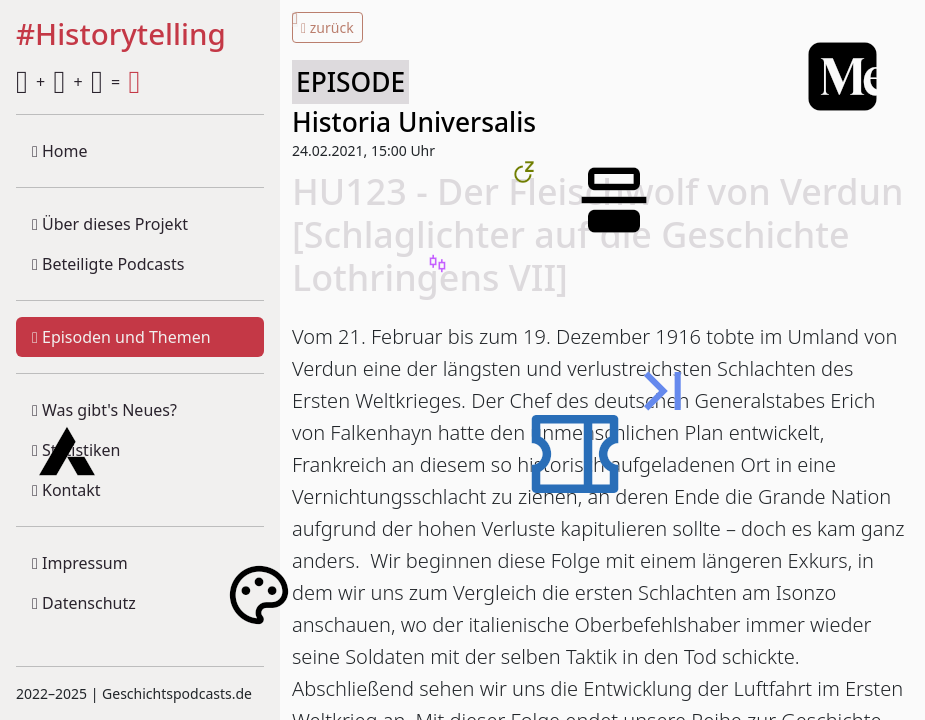 This screenshot has height=720, width=925. I want to click on view available coupons or vouchers, so click(575, 454).